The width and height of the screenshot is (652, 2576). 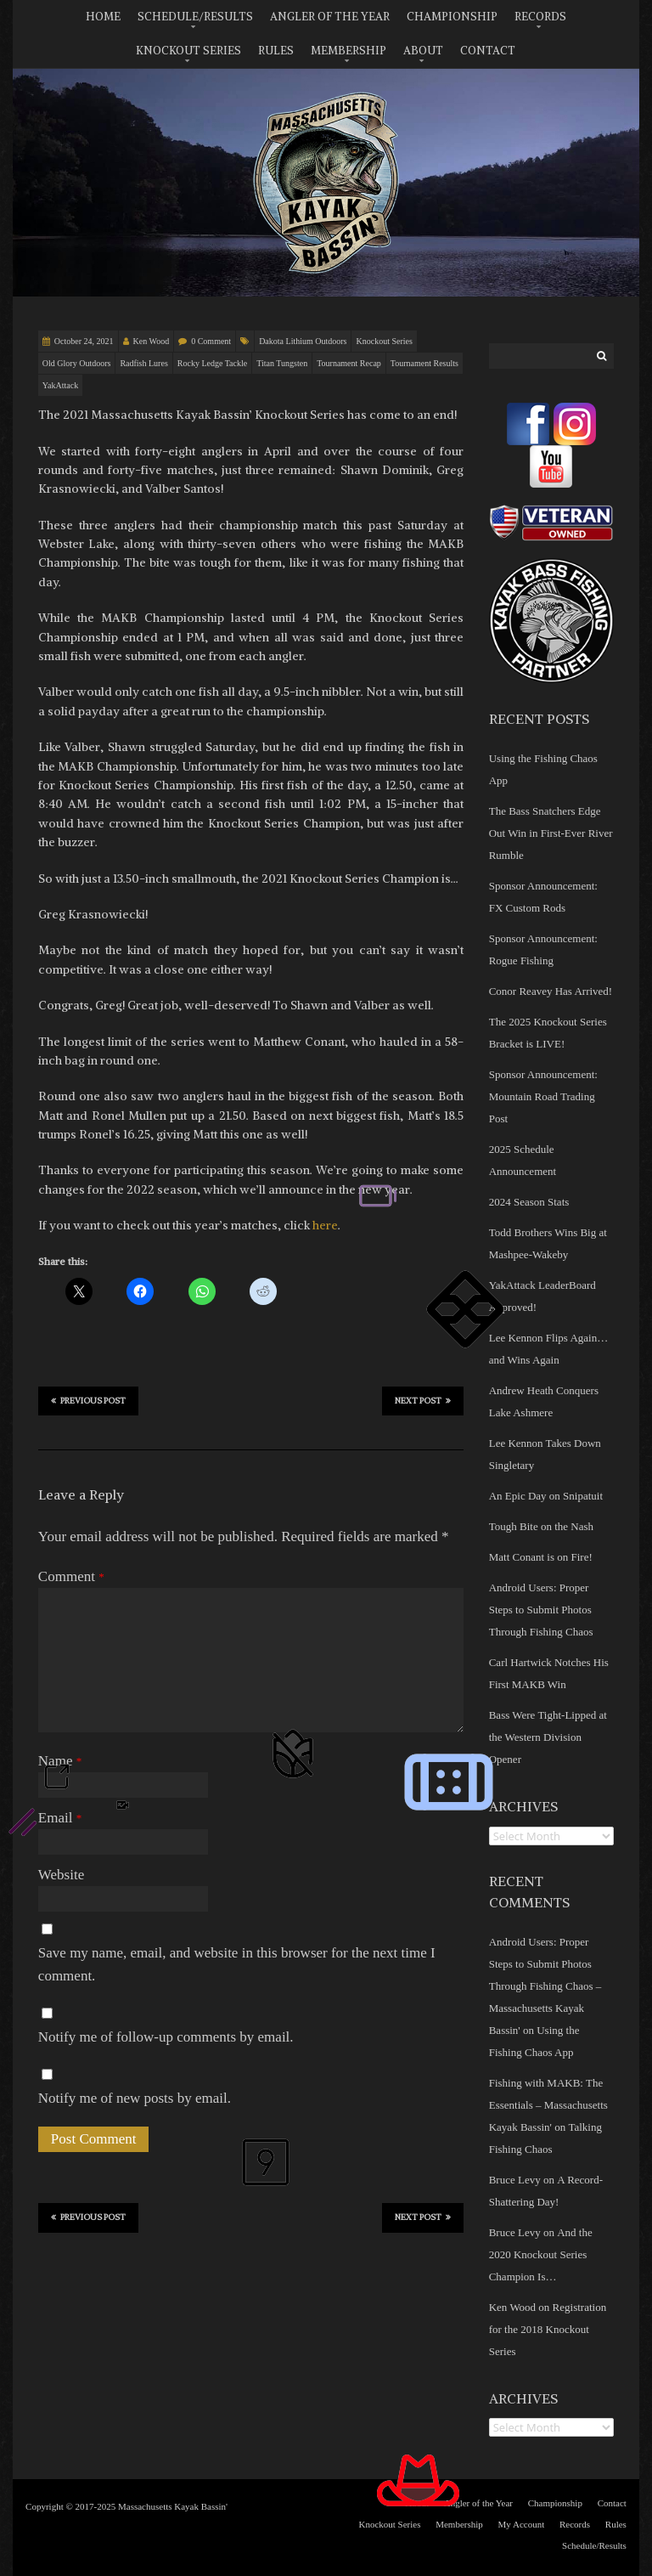 What do you see at coordinates (56, 1777) in the screenshot?
I see `open in a new window` at bounding box center [56, 1777].